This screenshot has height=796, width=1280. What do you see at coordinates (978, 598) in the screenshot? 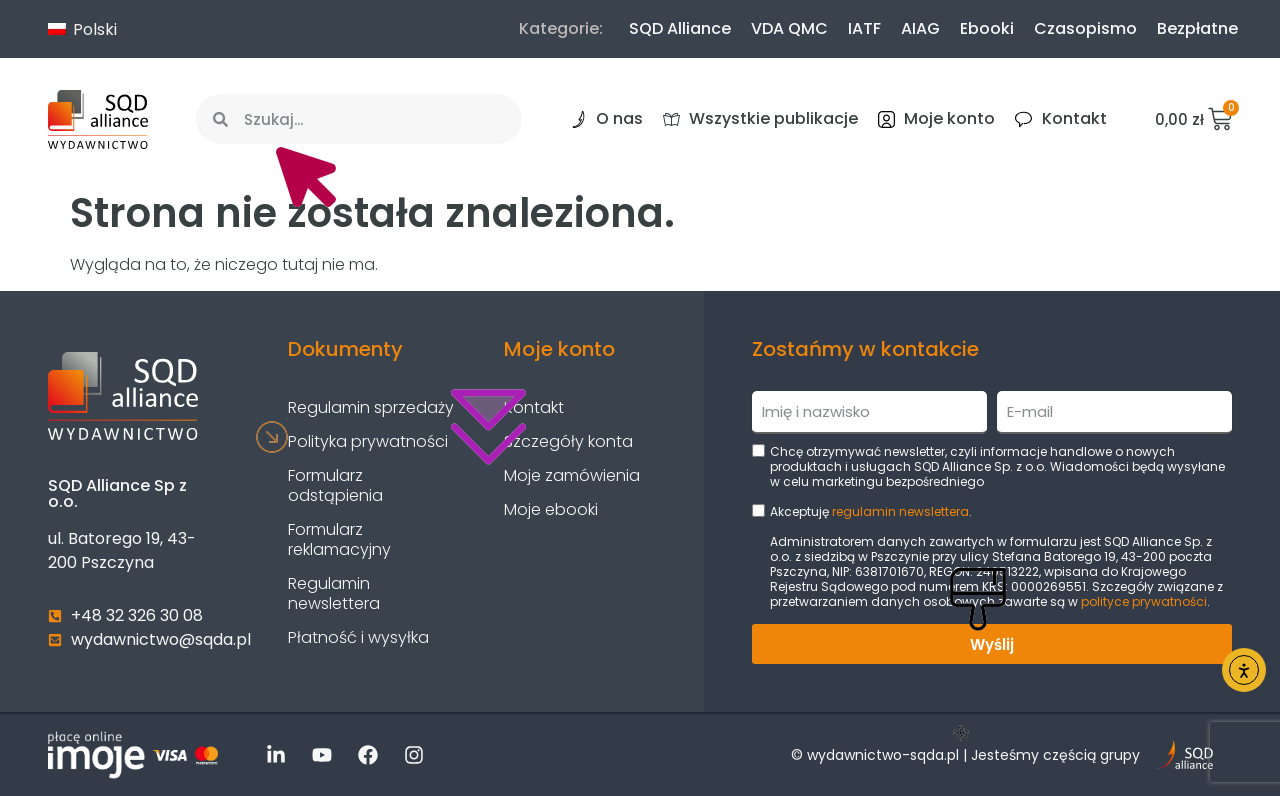
I see `access painting or drawing tools` at bounding box center [978, 598].